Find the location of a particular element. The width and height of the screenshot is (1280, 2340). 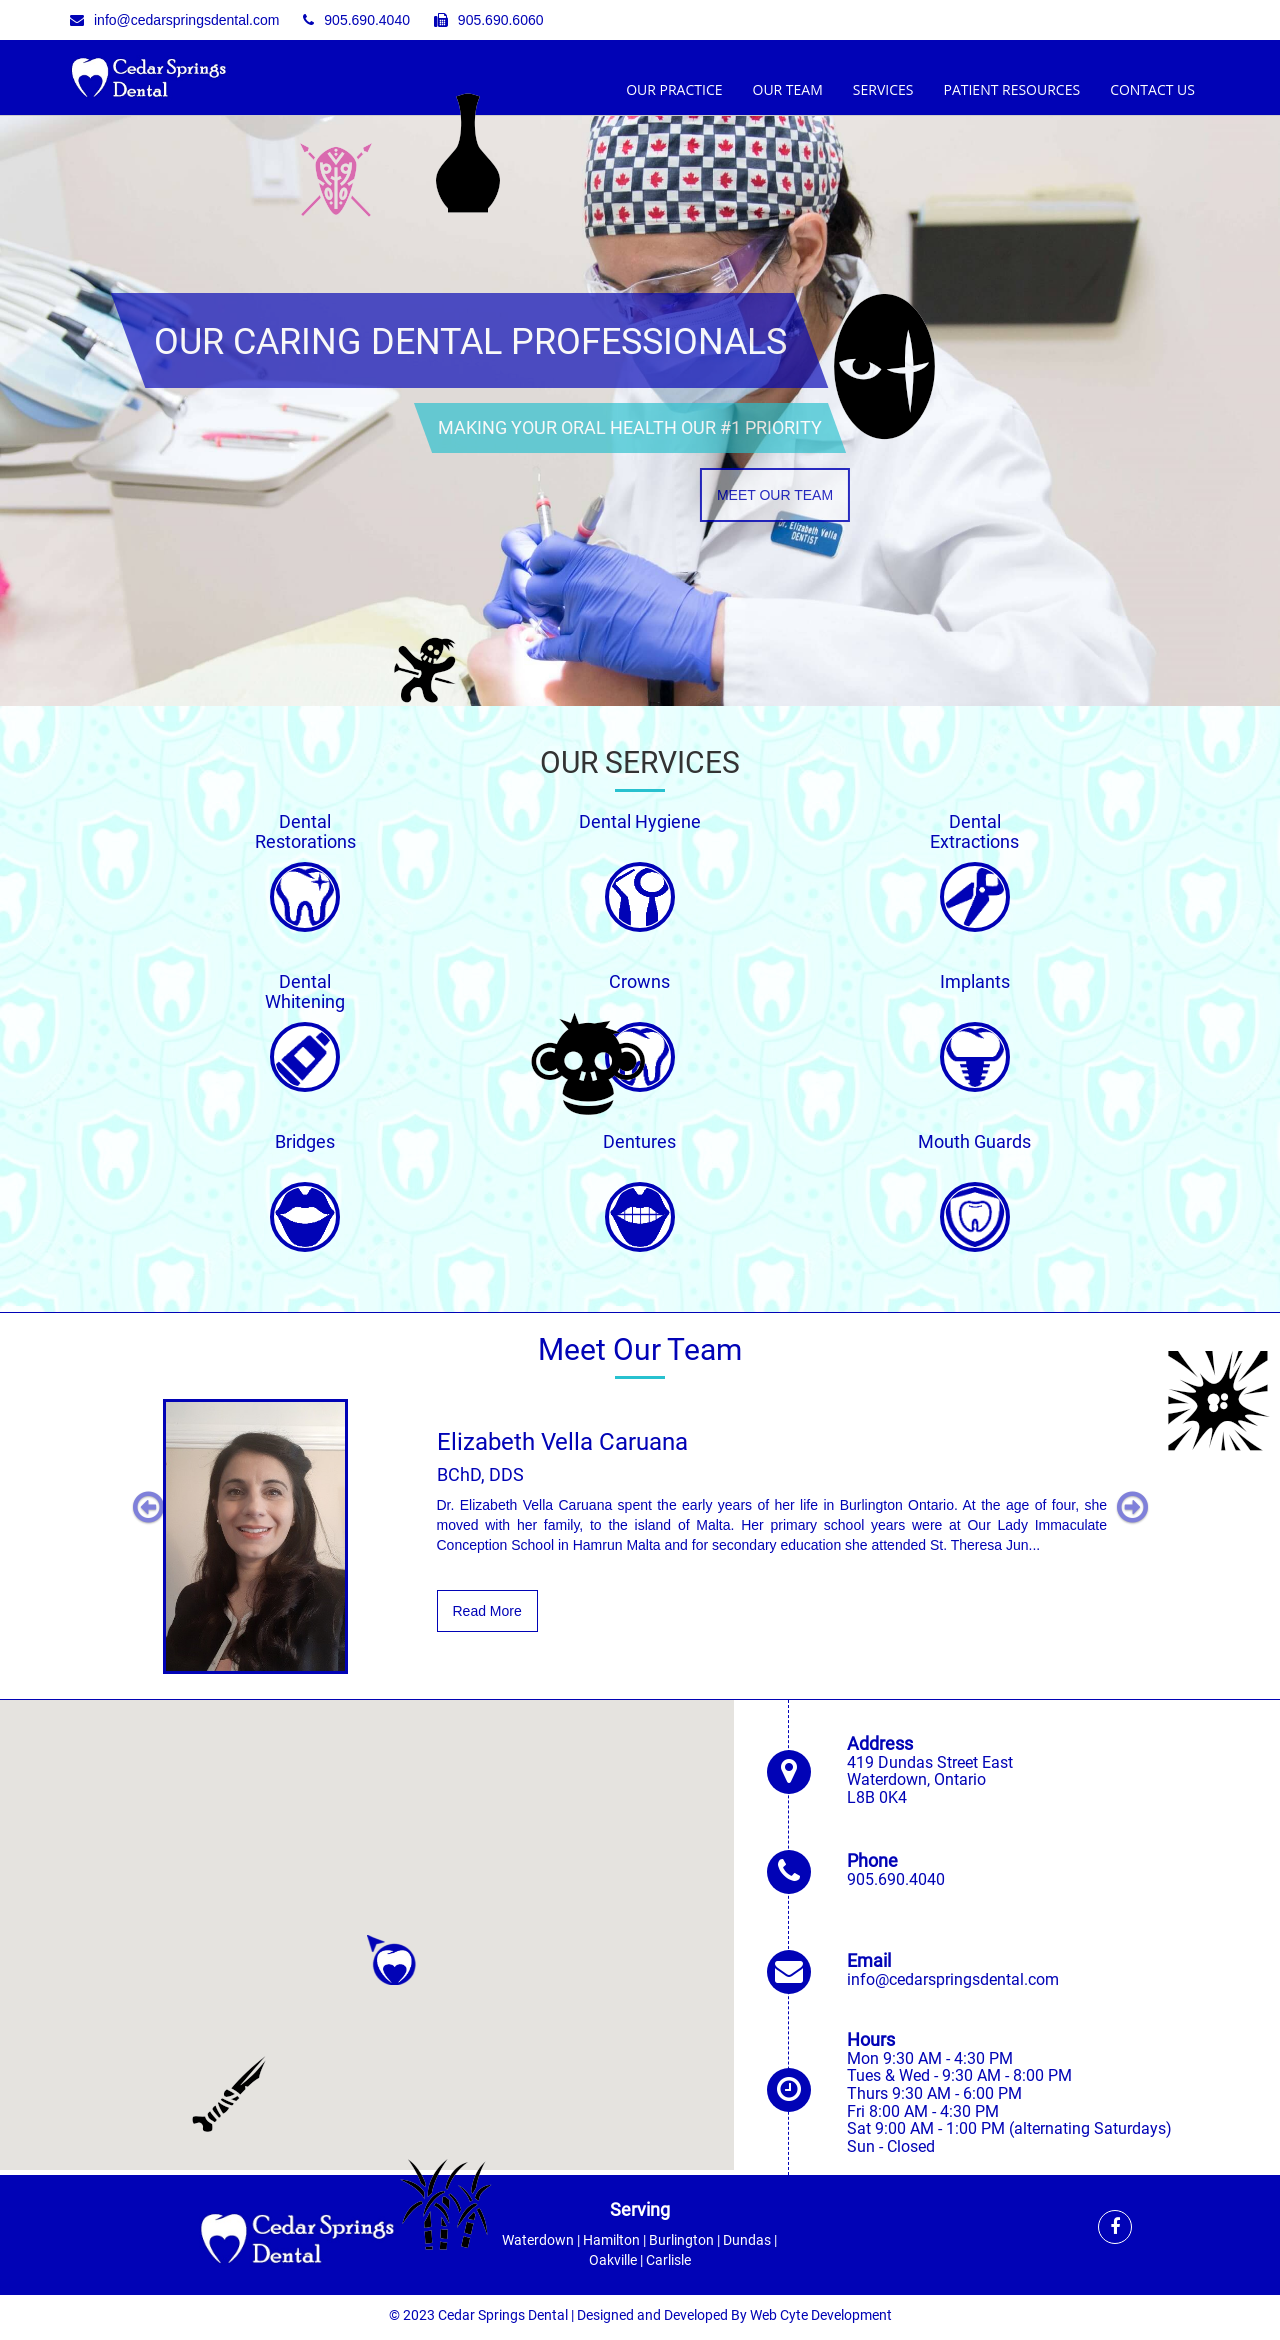

monkey character or avatar selection is located at coordinates (588, 1069).